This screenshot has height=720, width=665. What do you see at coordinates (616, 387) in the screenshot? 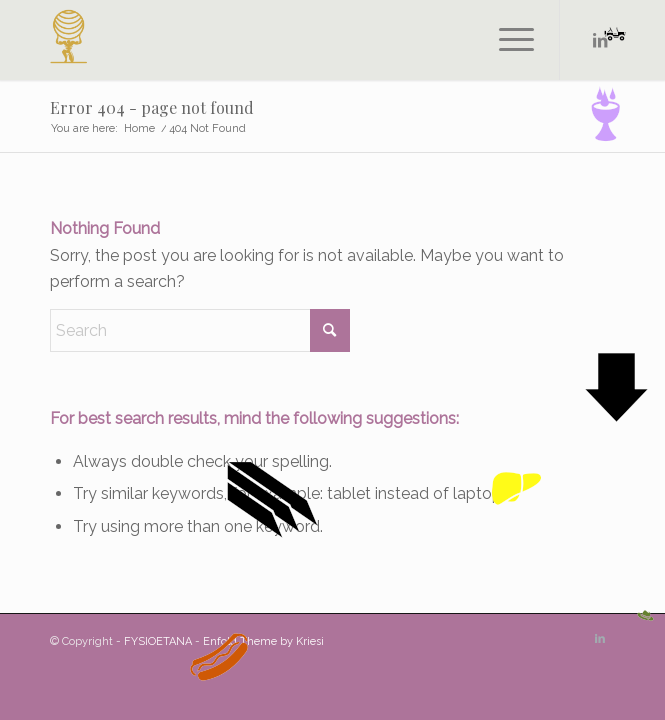
I see `download a file or content` at bounding box center [616, 387].